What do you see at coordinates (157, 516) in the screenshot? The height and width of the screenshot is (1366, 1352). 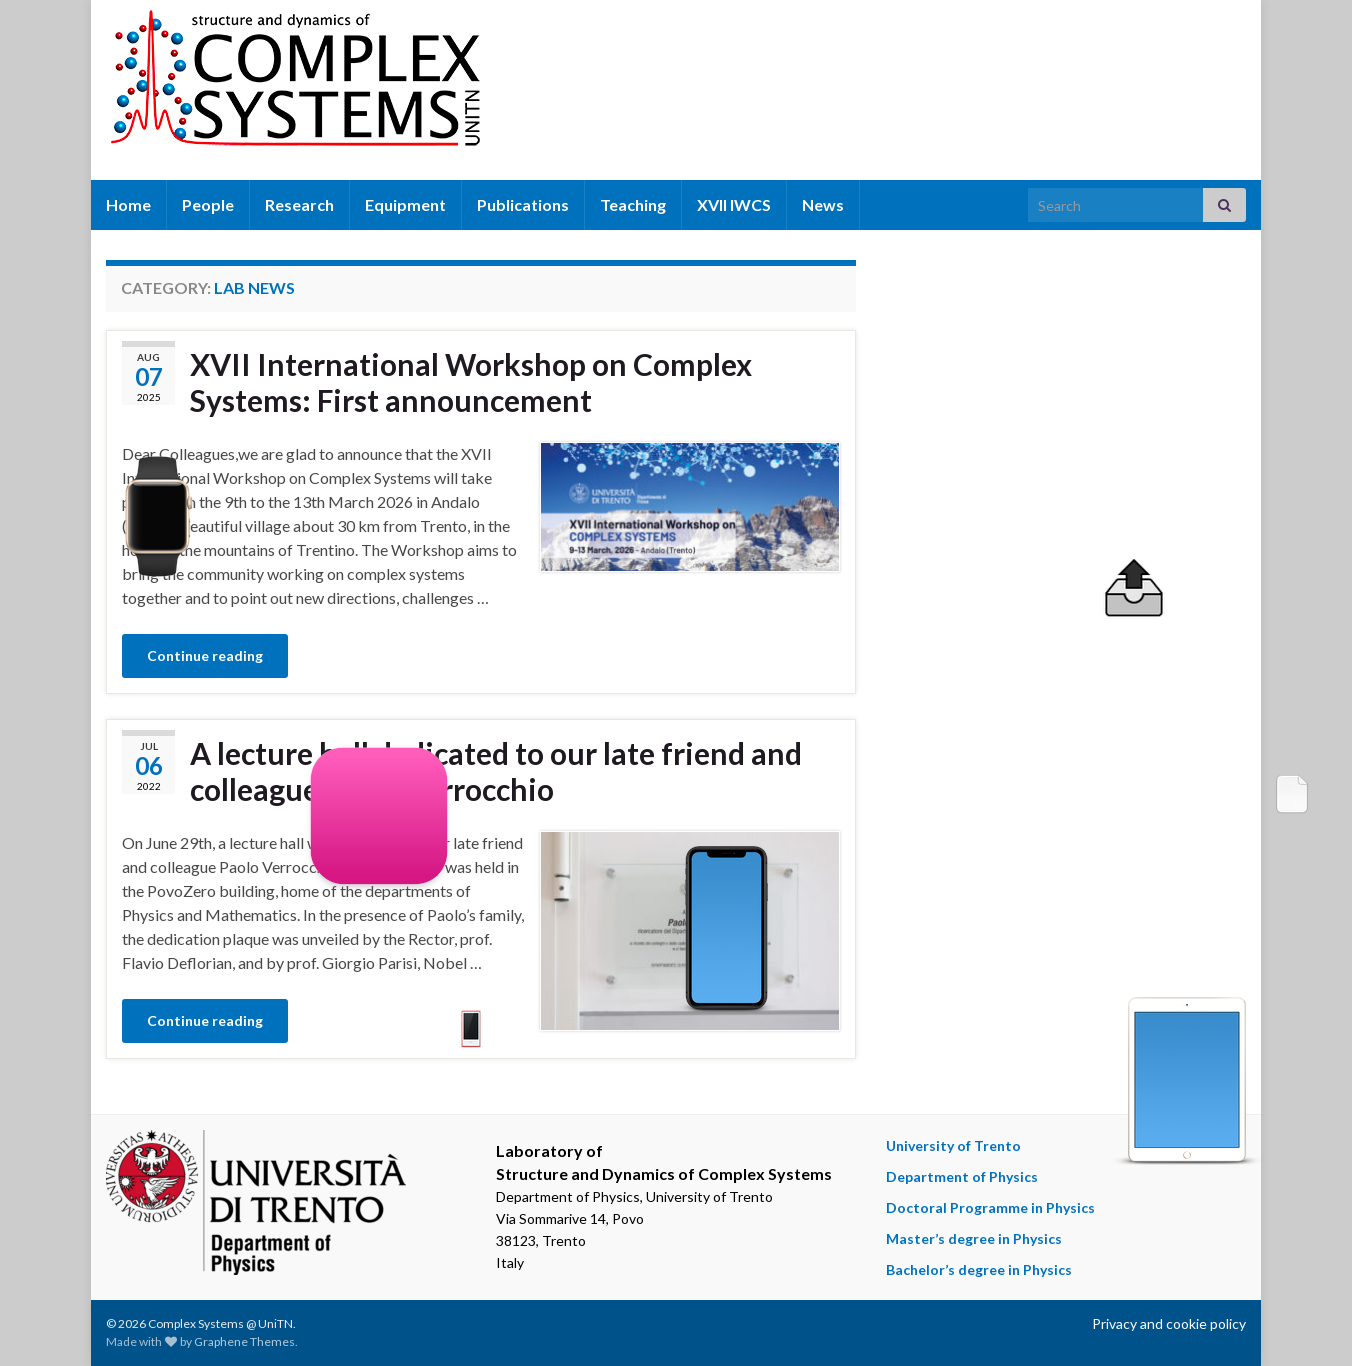 I see `apple watch device icon` at bounding box center [157, 516].